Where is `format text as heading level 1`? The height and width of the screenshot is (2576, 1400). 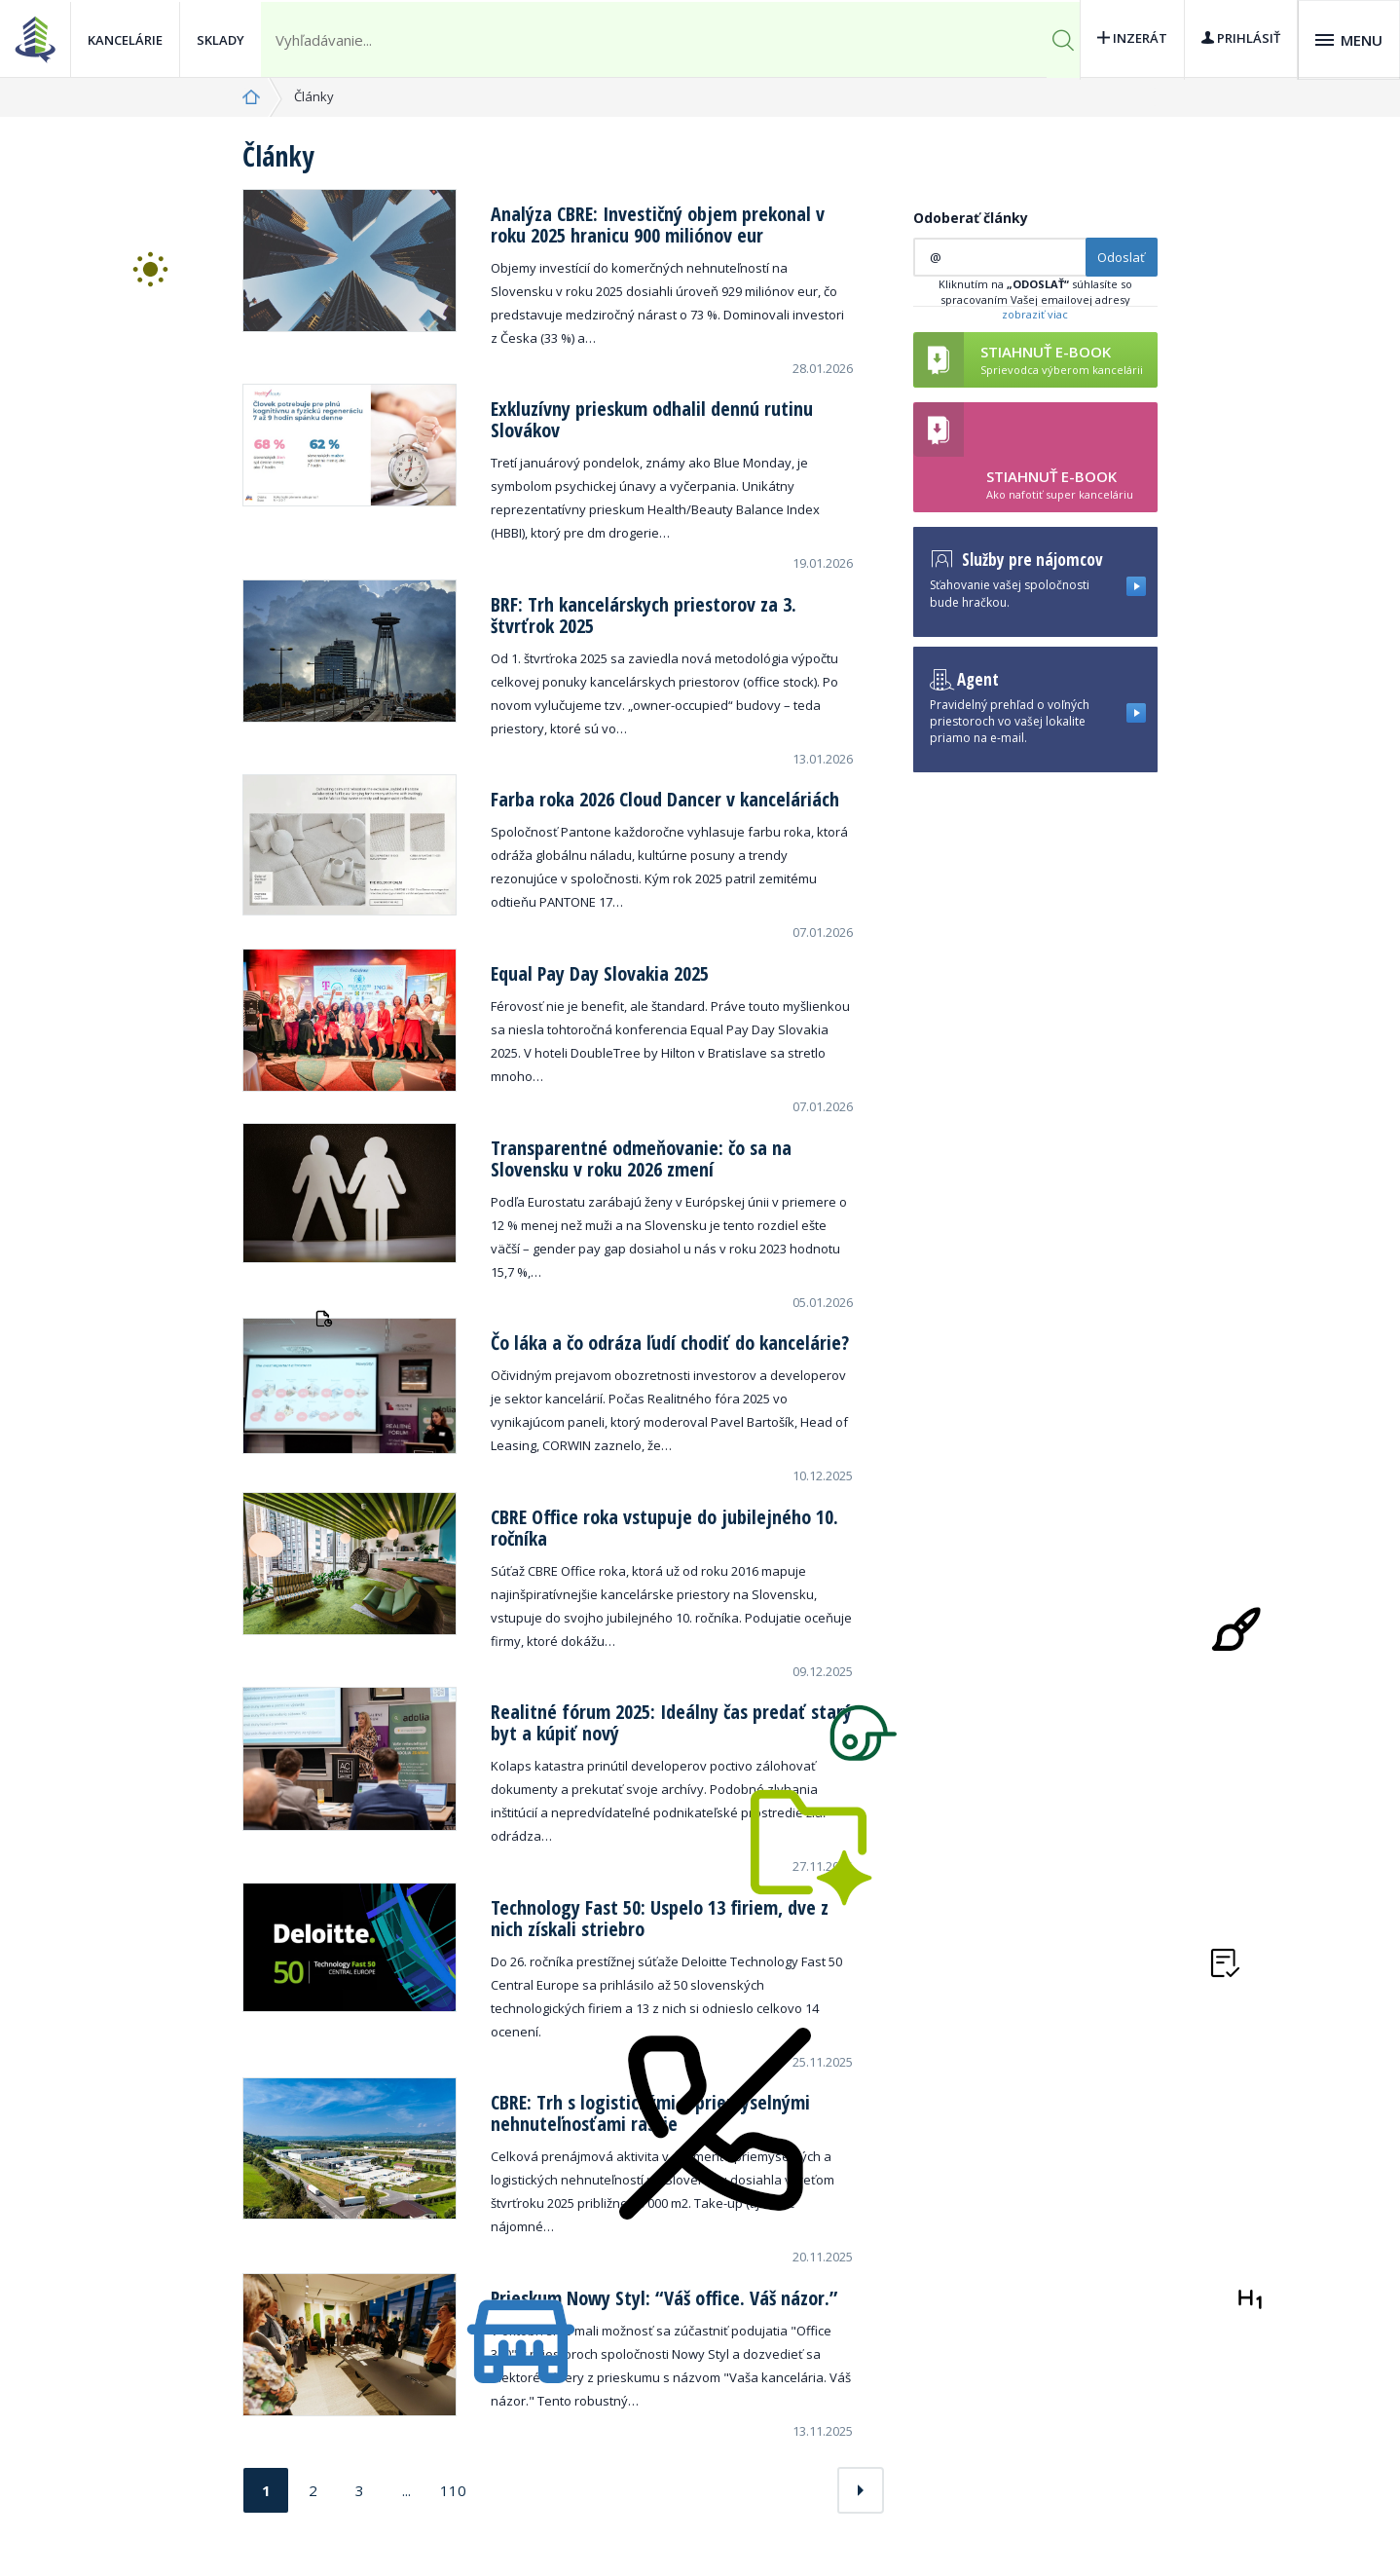 format text as heading level 1 is located at coordinates (1249, 2298).